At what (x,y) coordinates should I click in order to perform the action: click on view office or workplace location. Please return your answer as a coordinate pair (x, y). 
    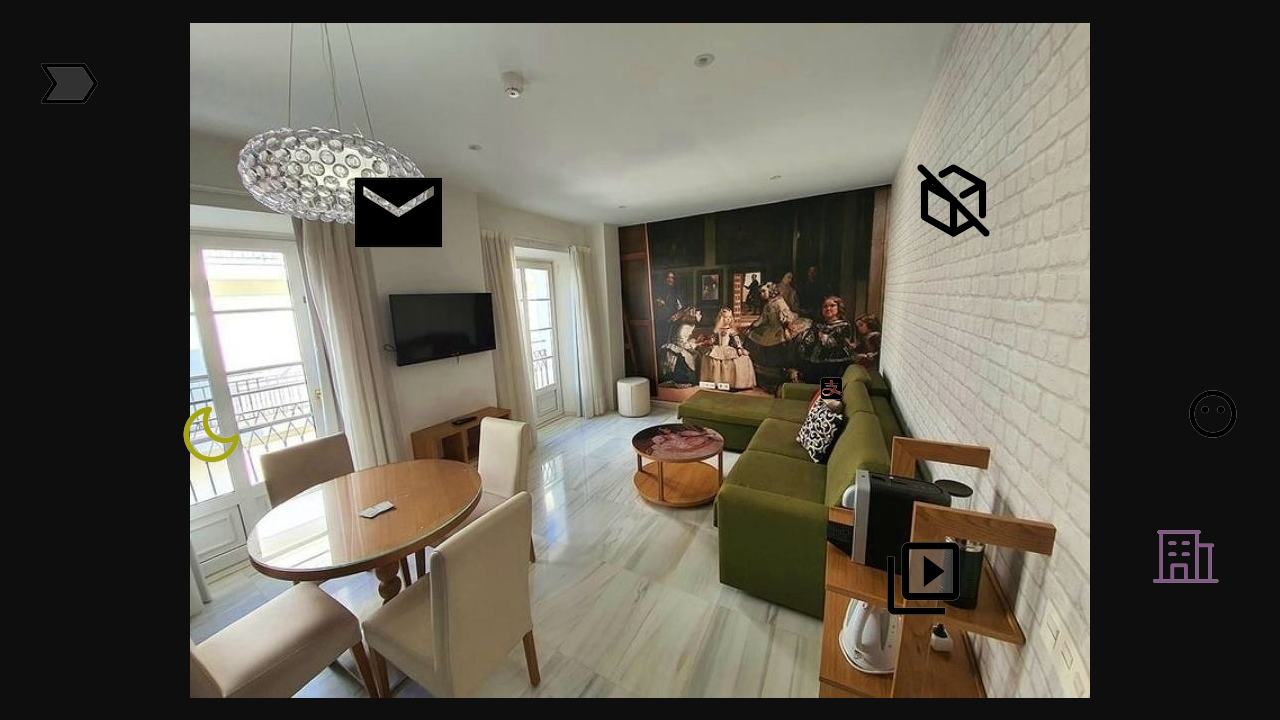
    Looking at the image, I should click on (1183, 556).